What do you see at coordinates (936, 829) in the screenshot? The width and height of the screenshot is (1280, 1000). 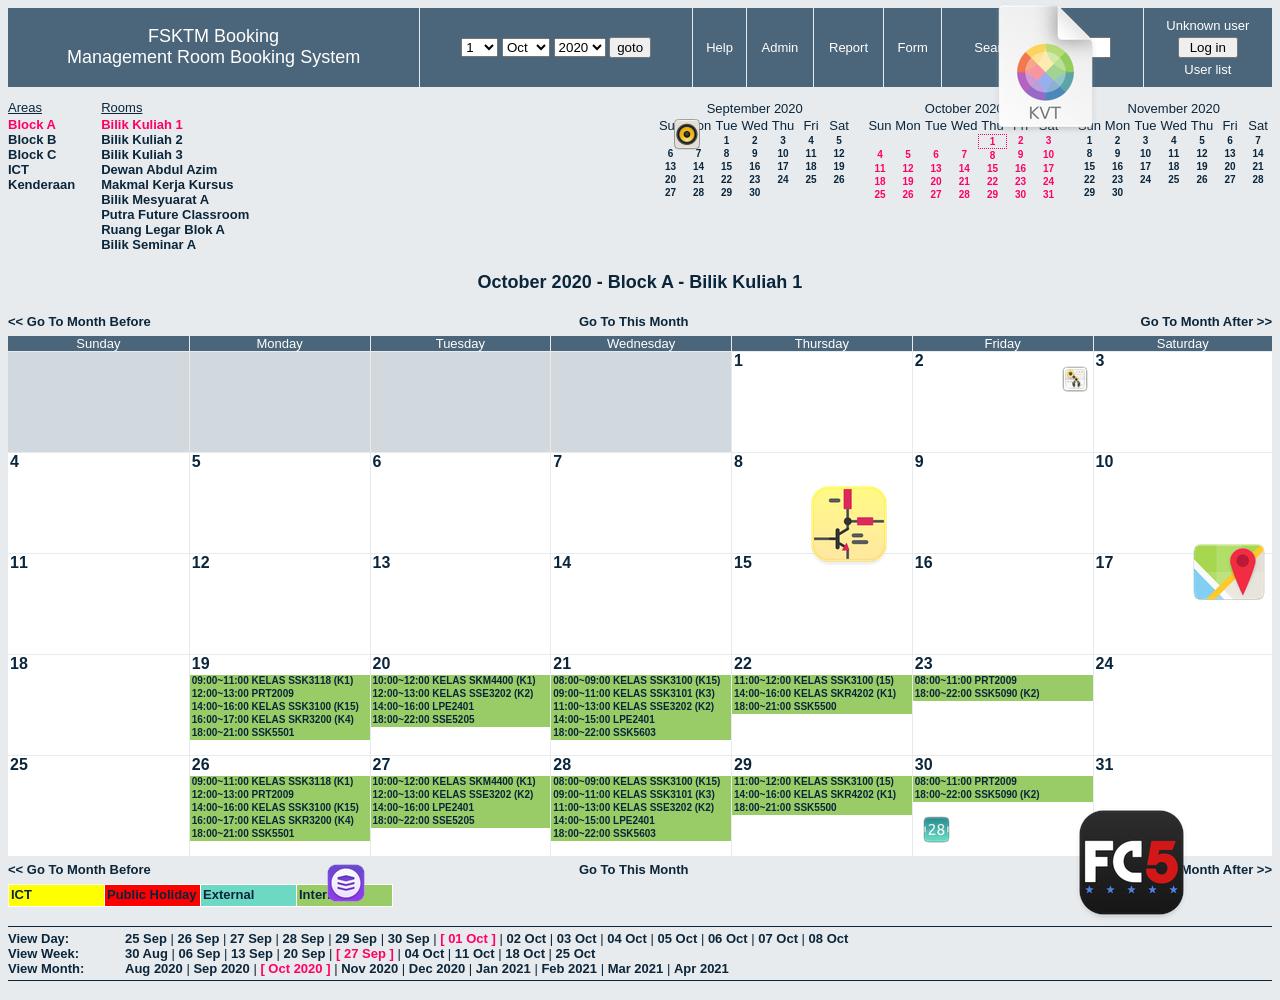 I see `open the calendar app` at bounding box center [936, 829].